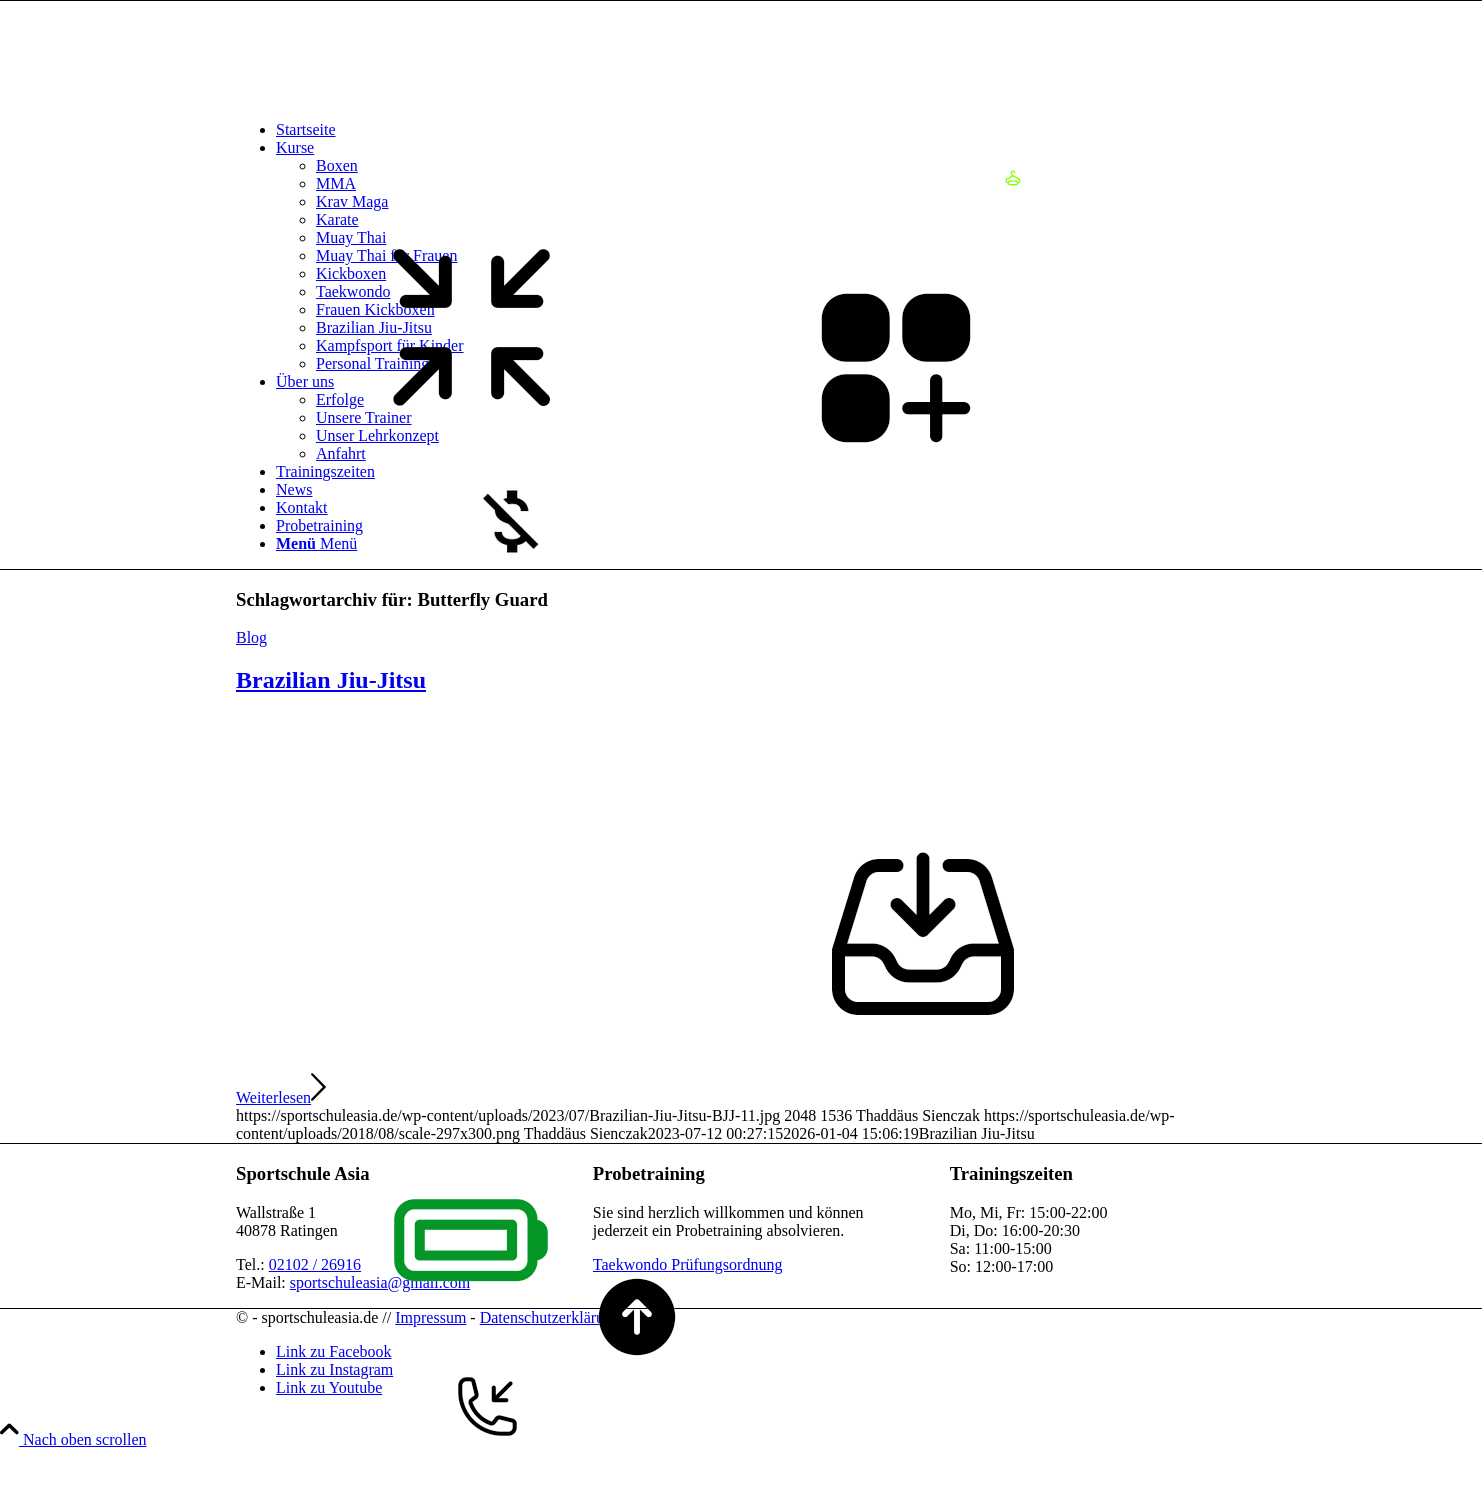 This screenshot has height=1503, width=1482. What do you see at coordinates (896, 368) in the screenshot?
I see `add a new widget or module` at bounding box center [896, 368].